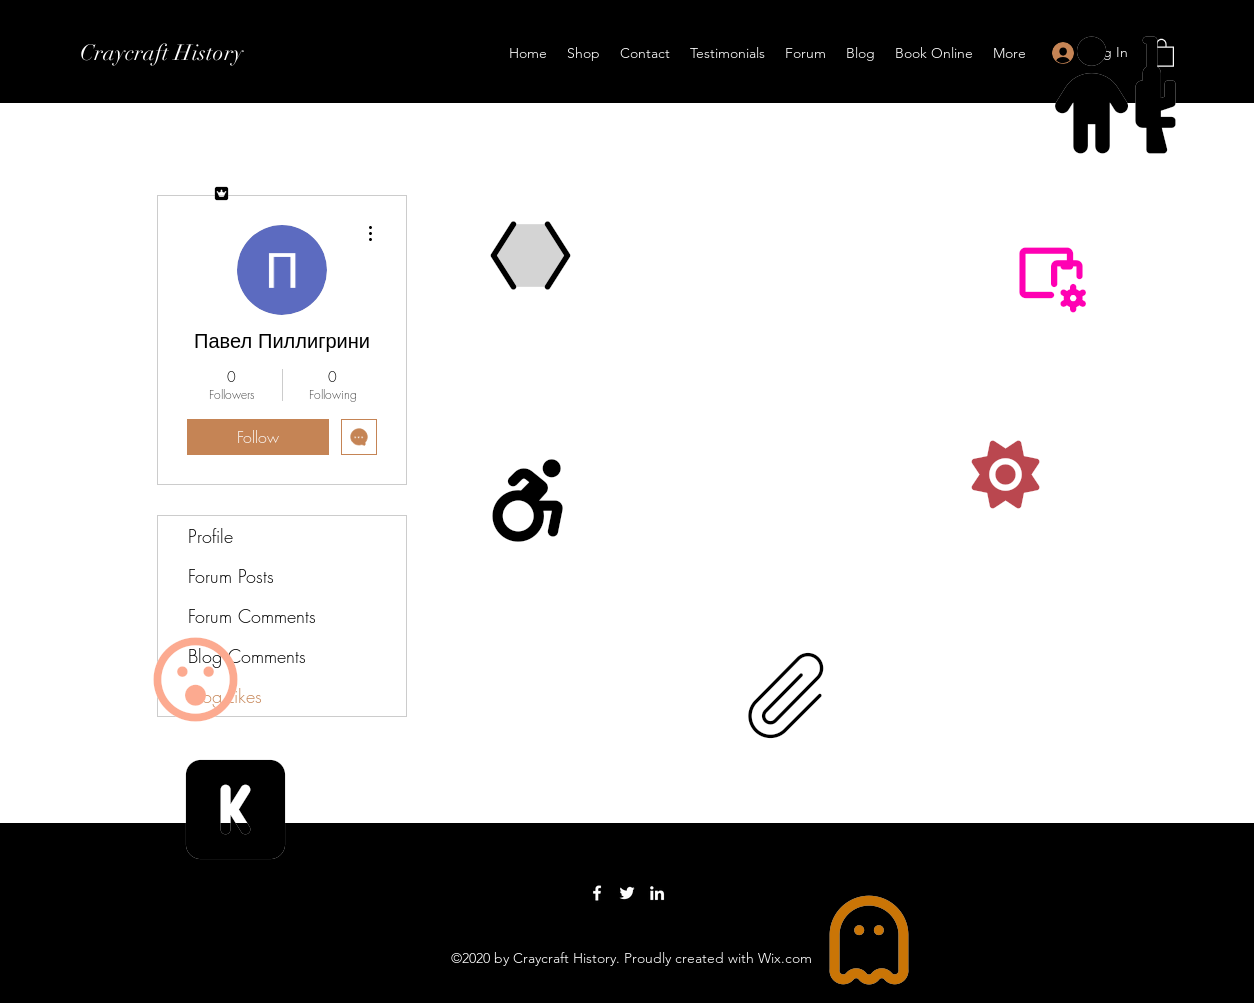  Describe the element at coordinates (1005, 474) in the screenshot. I see `toggle light mode or bright theme` at that location.